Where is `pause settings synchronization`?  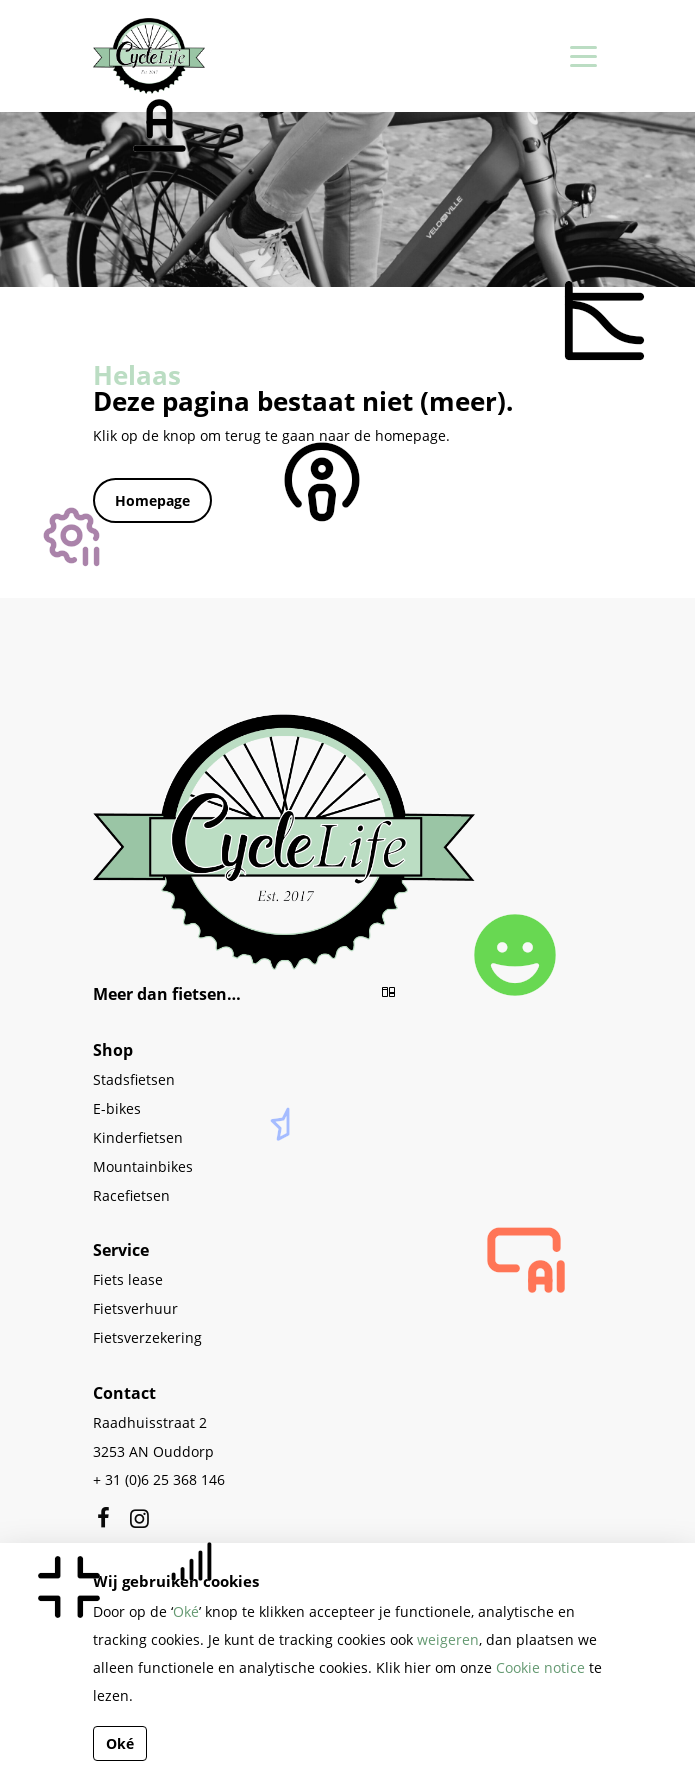 pause settings synchronization is located at coordinates (71, 535).